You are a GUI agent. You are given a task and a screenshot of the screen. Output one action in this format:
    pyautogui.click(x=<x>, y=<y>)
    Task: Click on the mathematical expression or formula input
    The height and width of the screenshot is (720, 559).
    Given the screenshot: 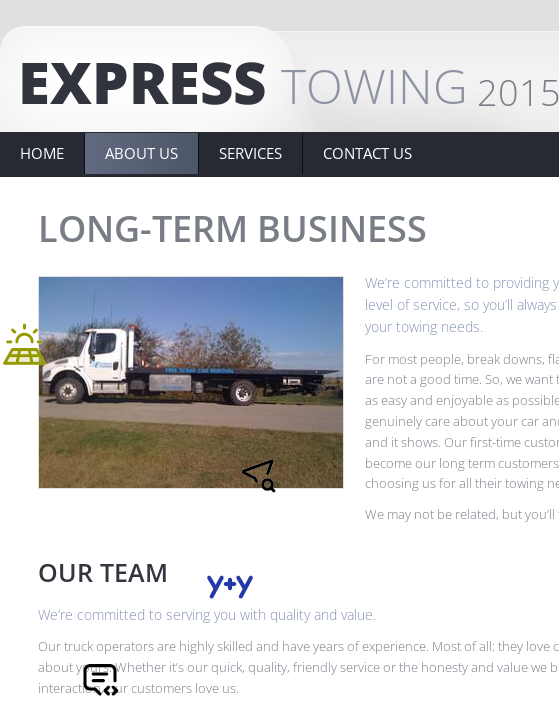 What is the action you would take?
    pyautogui.click(x=230, y=584)
    